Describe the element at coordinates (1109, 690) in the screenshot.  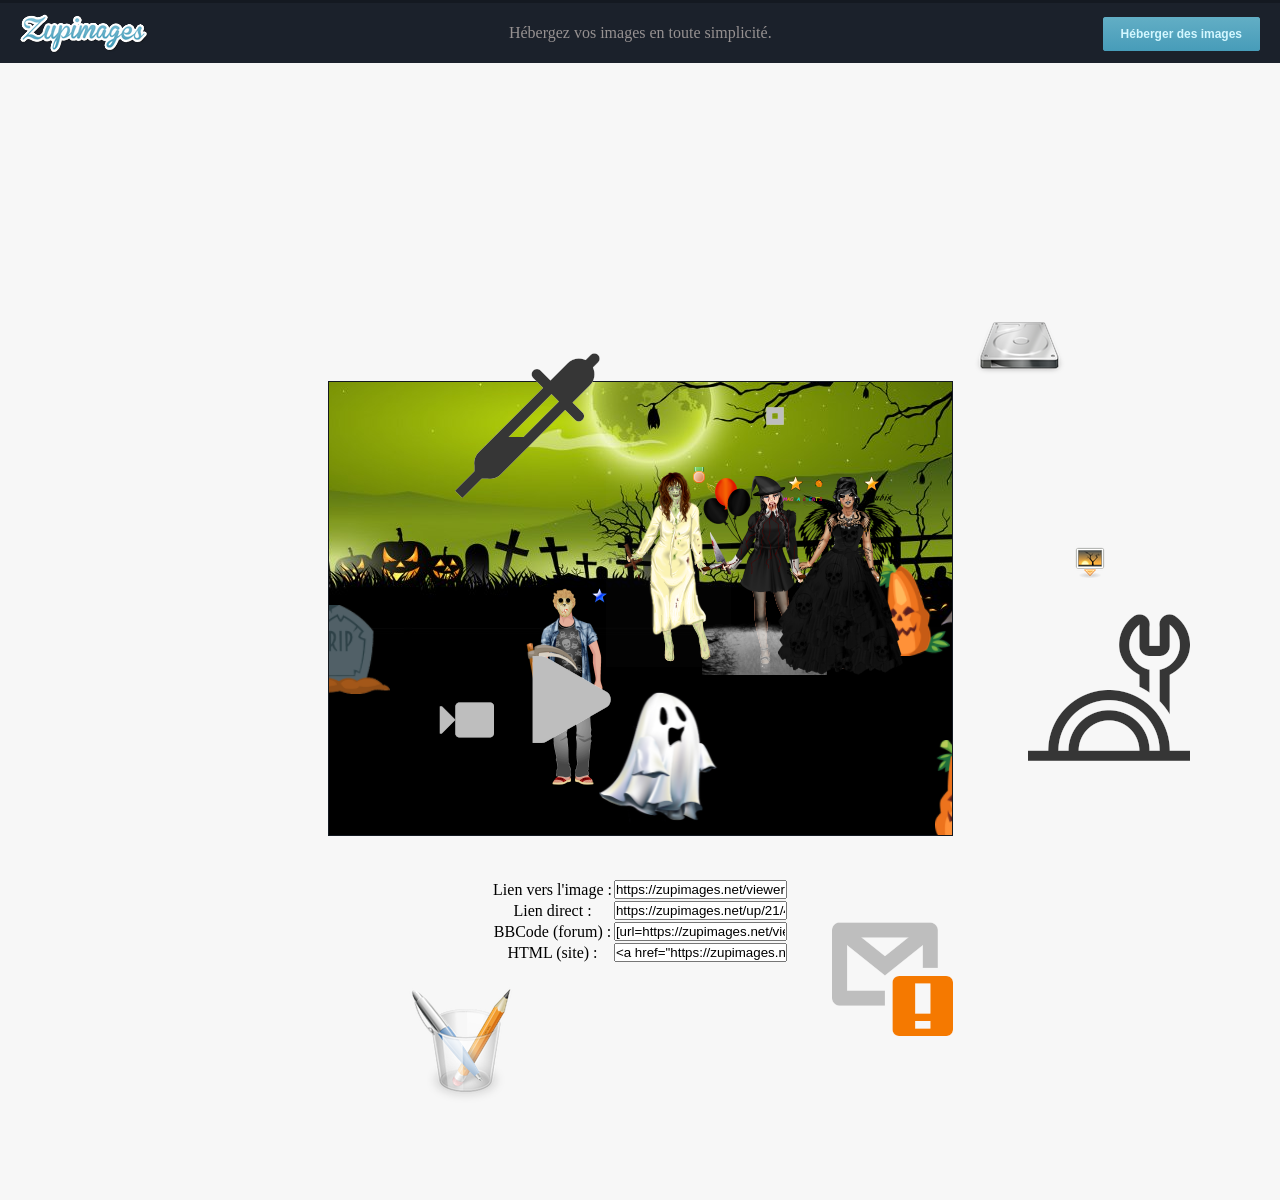
I see `access engineering or developer tools` at that location.